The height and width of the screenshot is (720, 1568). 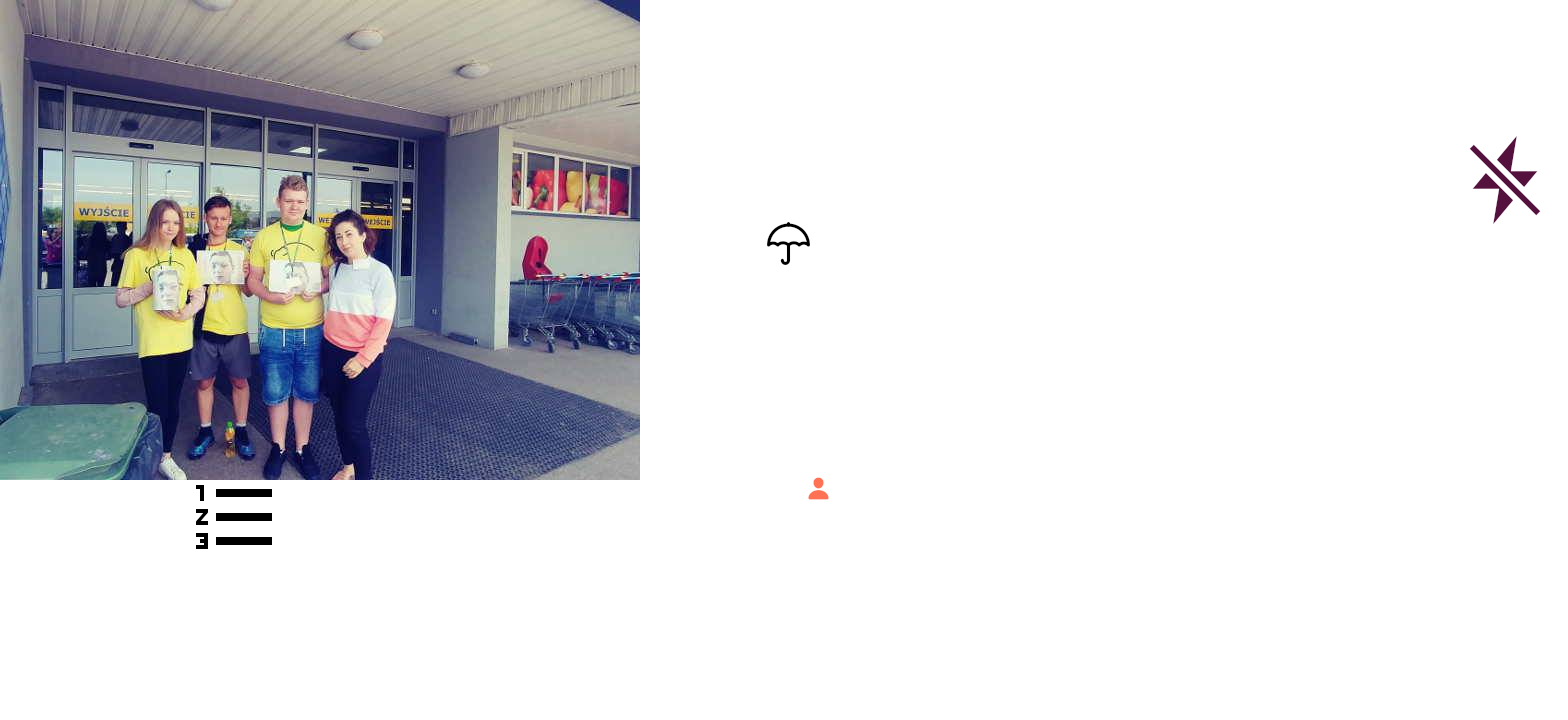 What do you see at coordinates (788, 243) in the screenshot?
I see `view weather protection or rain forecast` at bounding box center [788, 243].